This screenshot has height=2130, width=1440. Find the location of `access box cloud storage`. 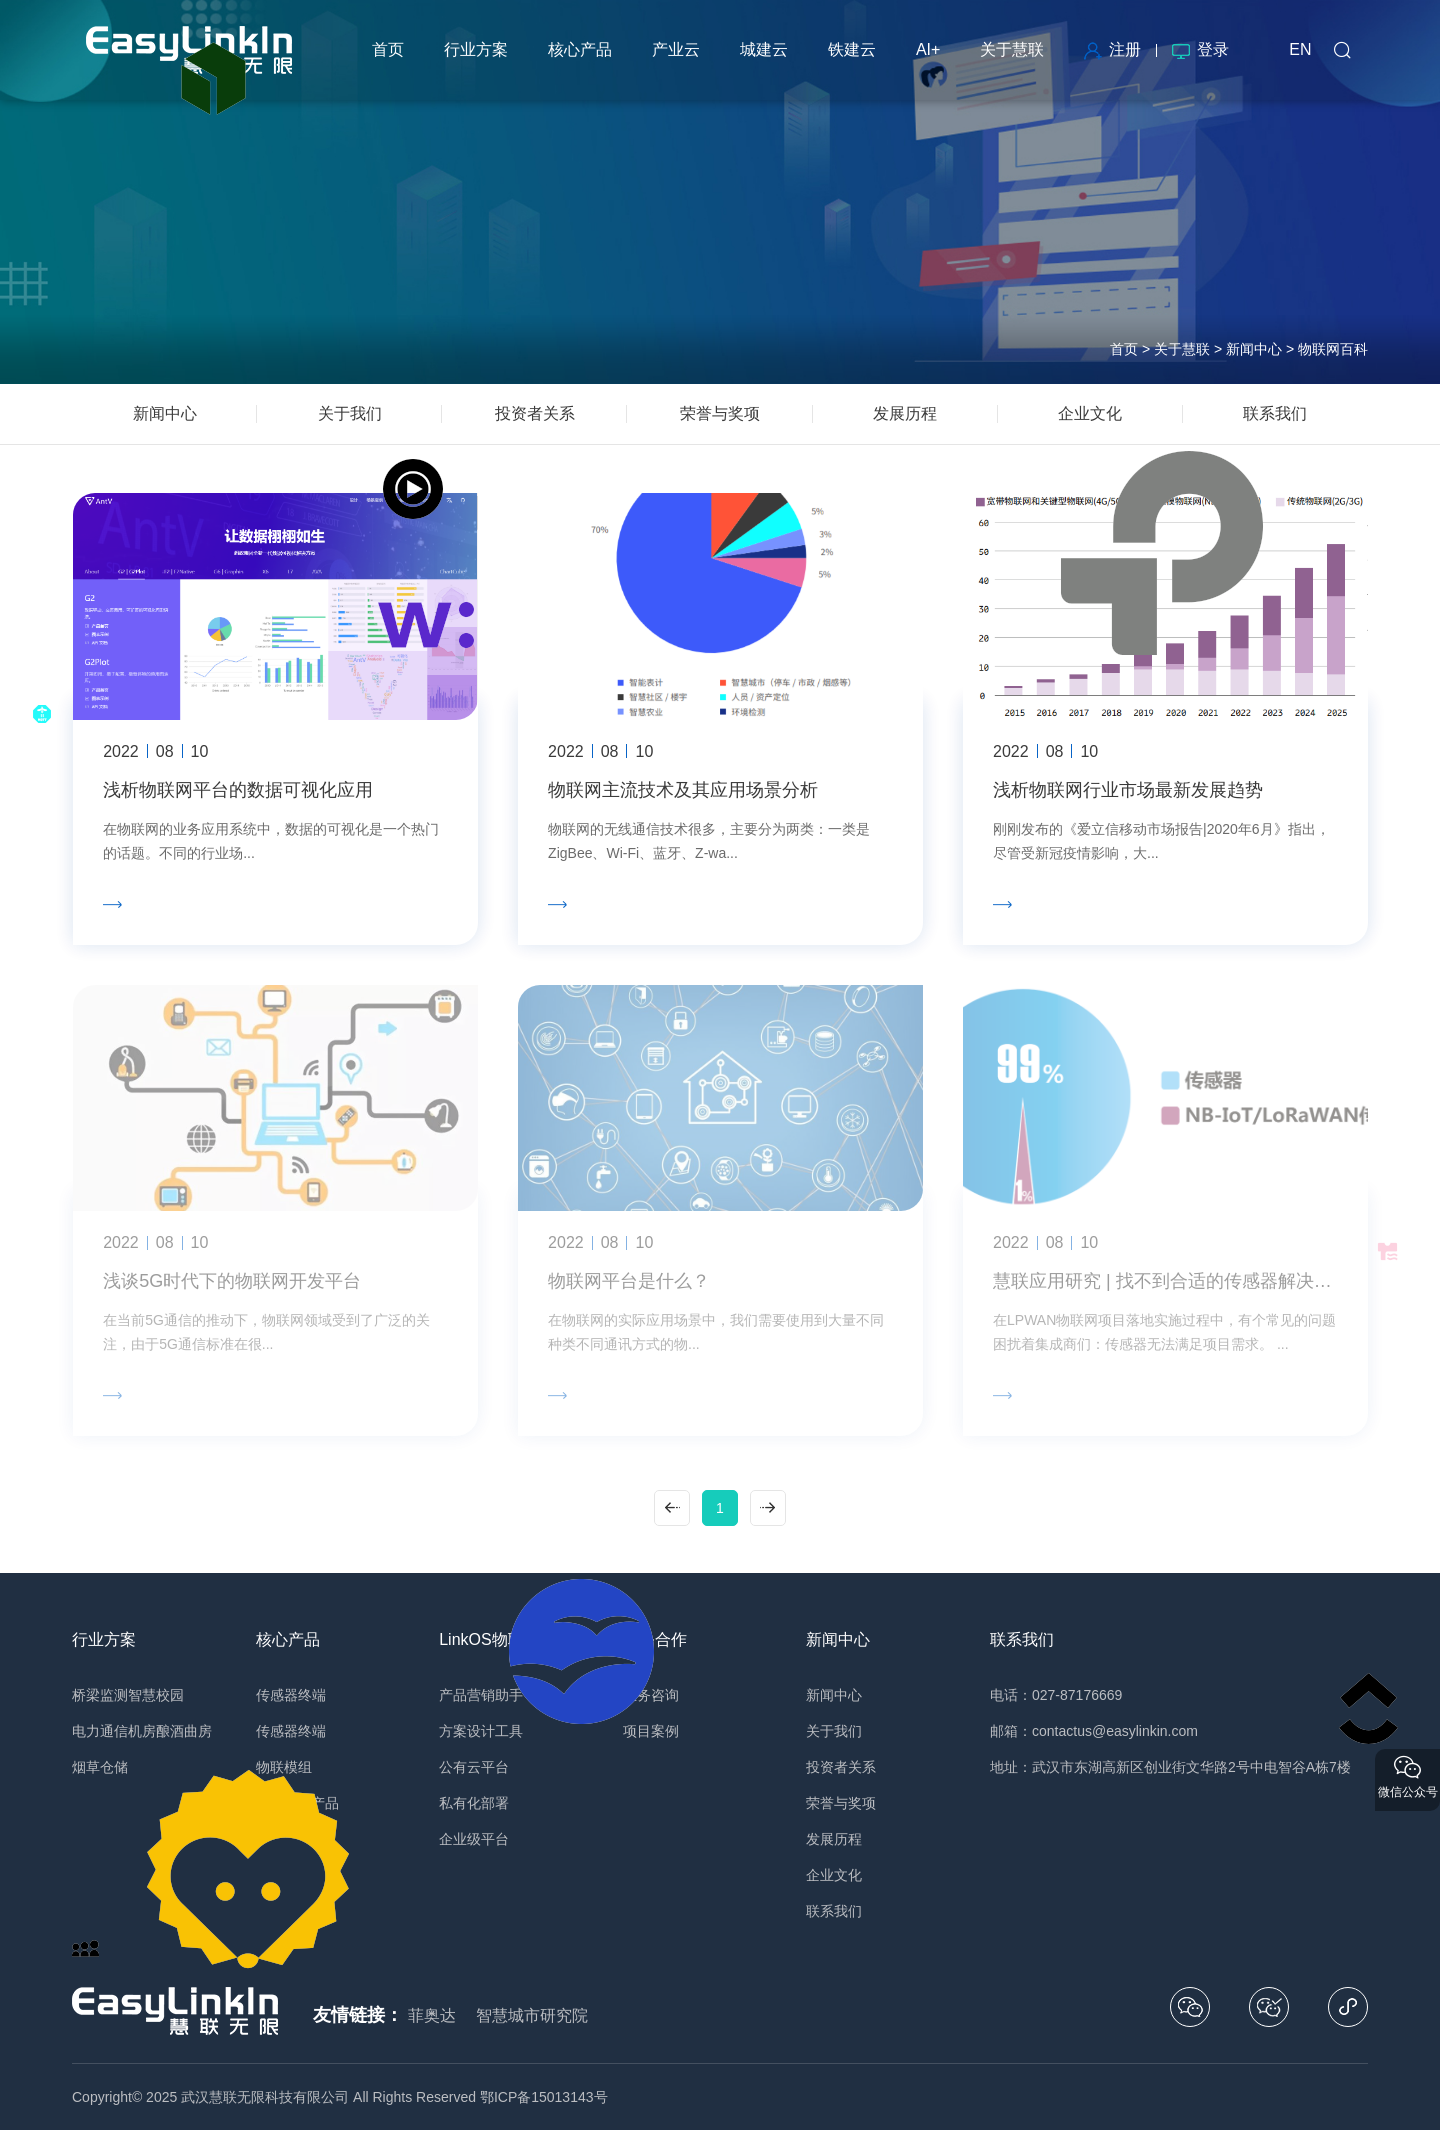

access box cloud storage is located at coordinates (213, 79).